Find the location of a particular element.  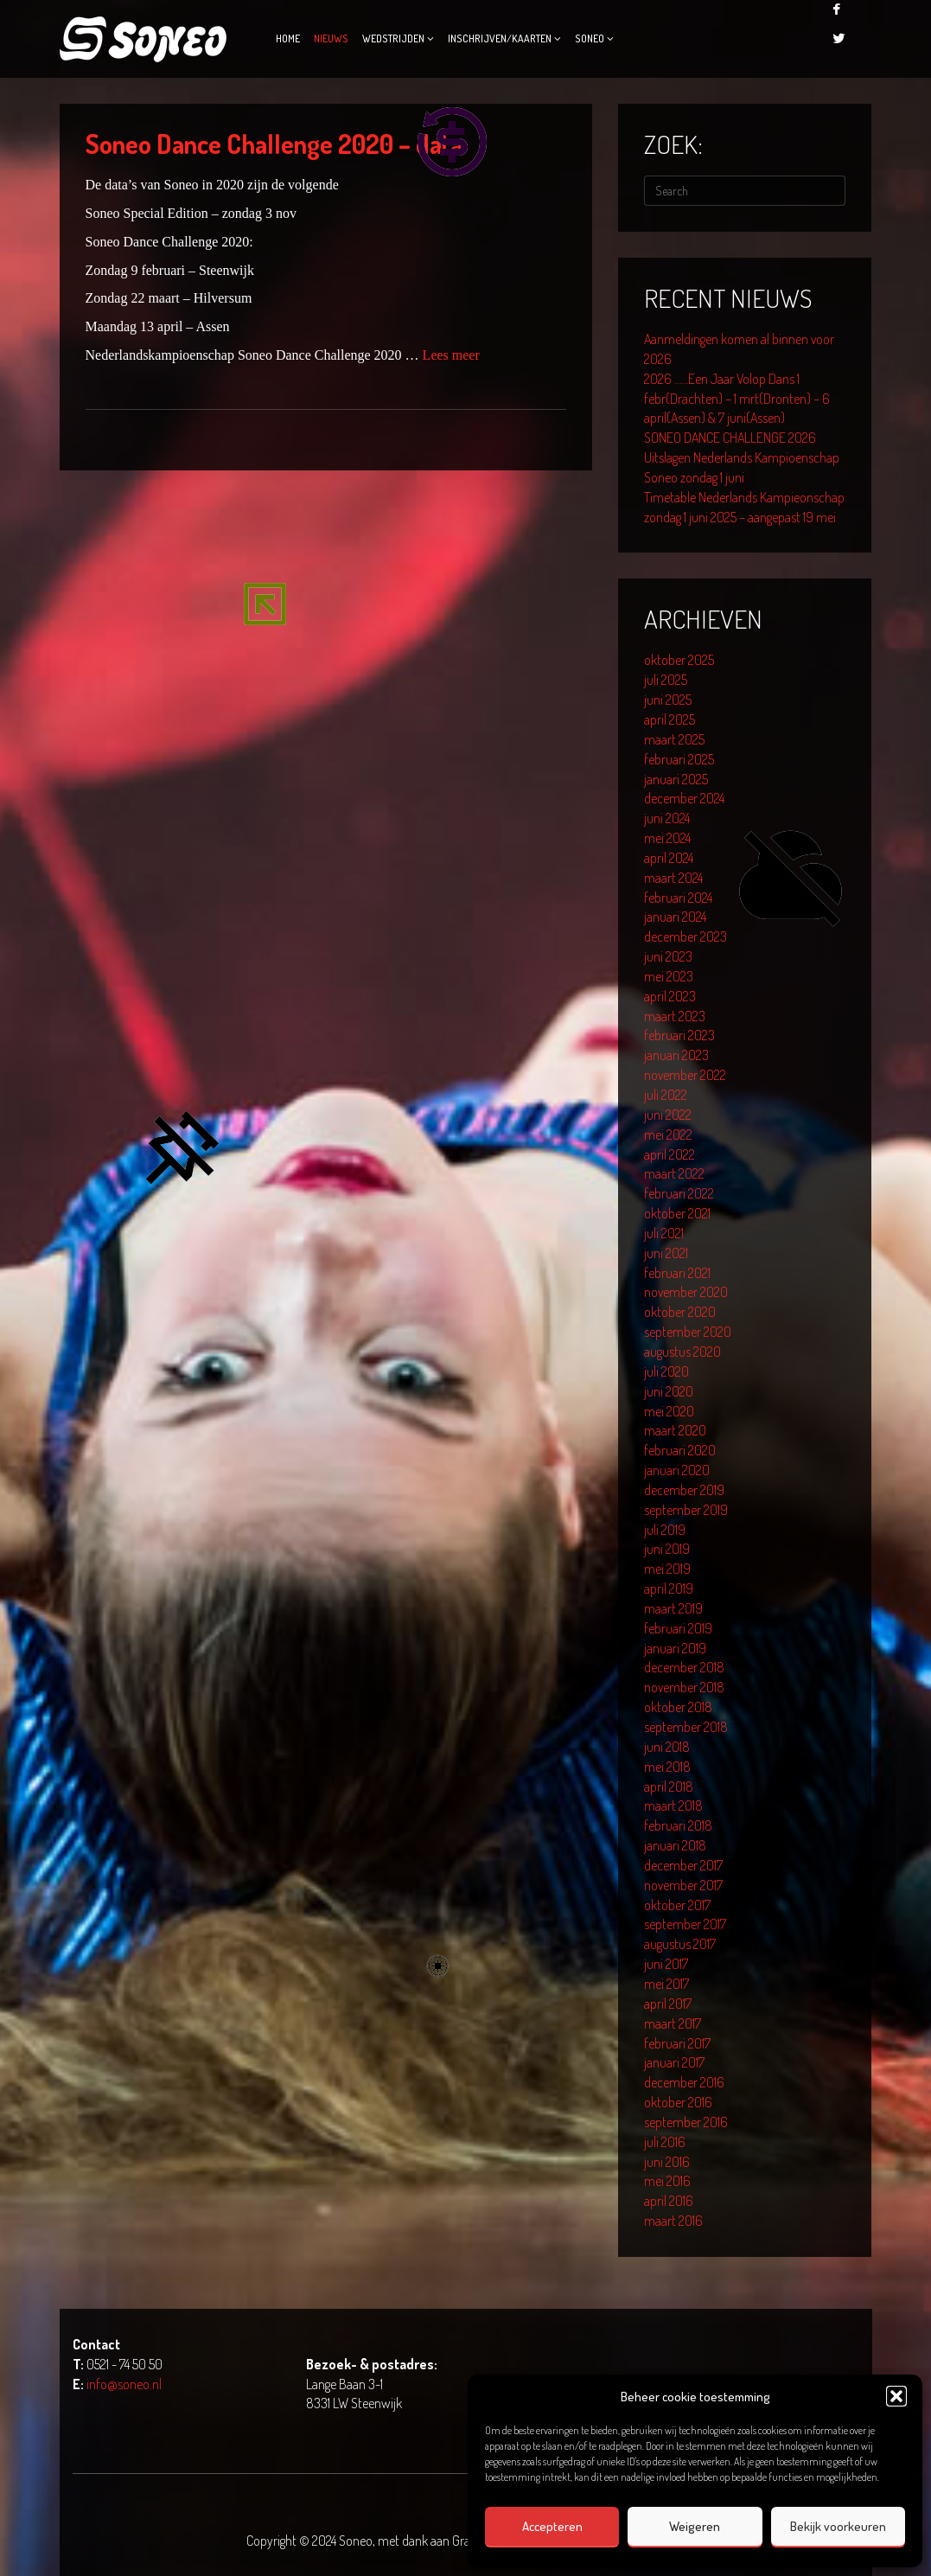

navigate back and up one level is located at coordinates (265, 604).